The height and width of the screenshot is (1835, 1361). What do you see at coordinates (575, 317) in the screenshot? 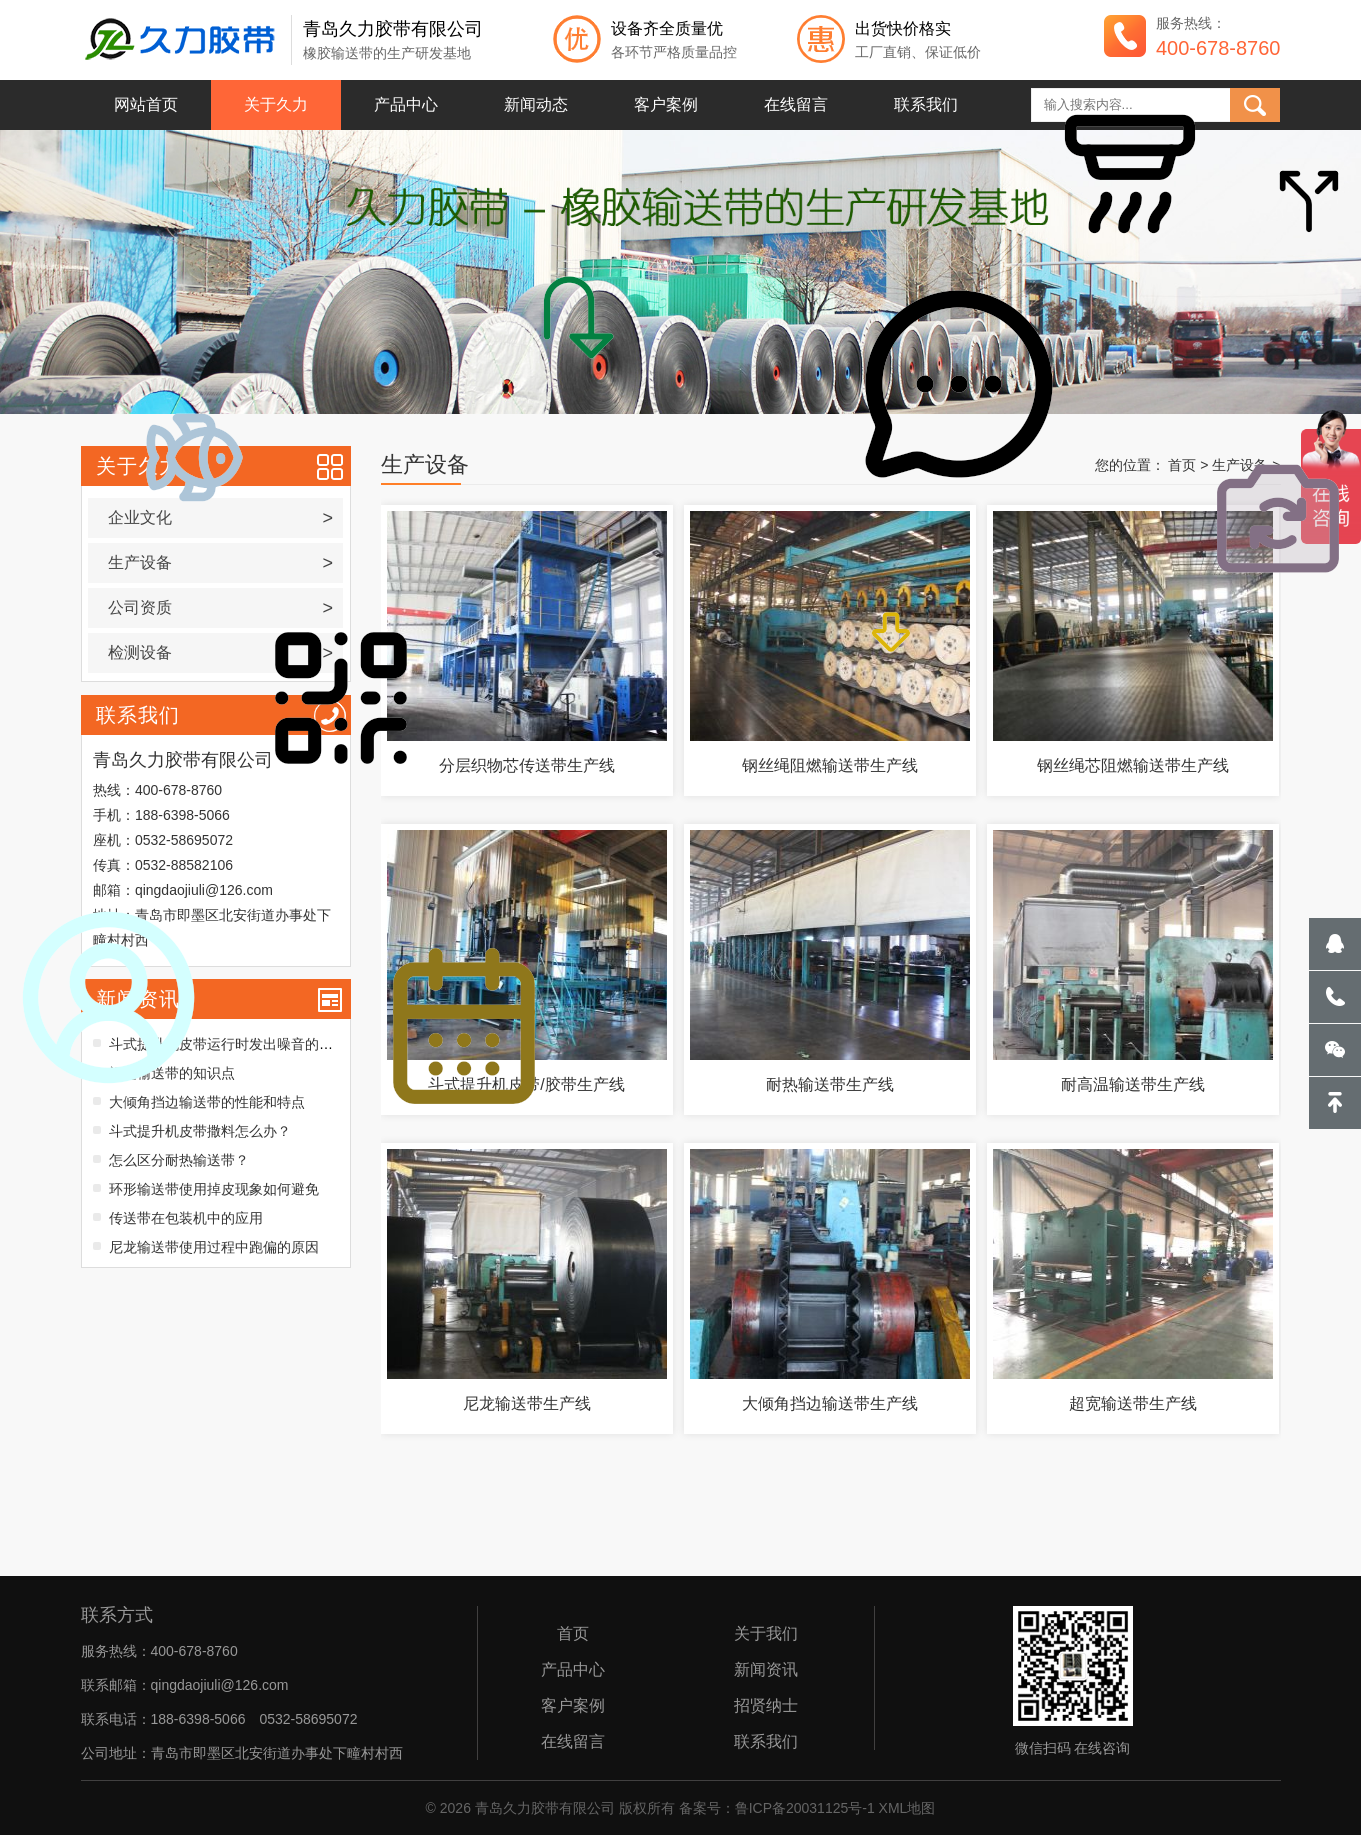
I see `redo or repeat last action` at bounding box center [575, 317].